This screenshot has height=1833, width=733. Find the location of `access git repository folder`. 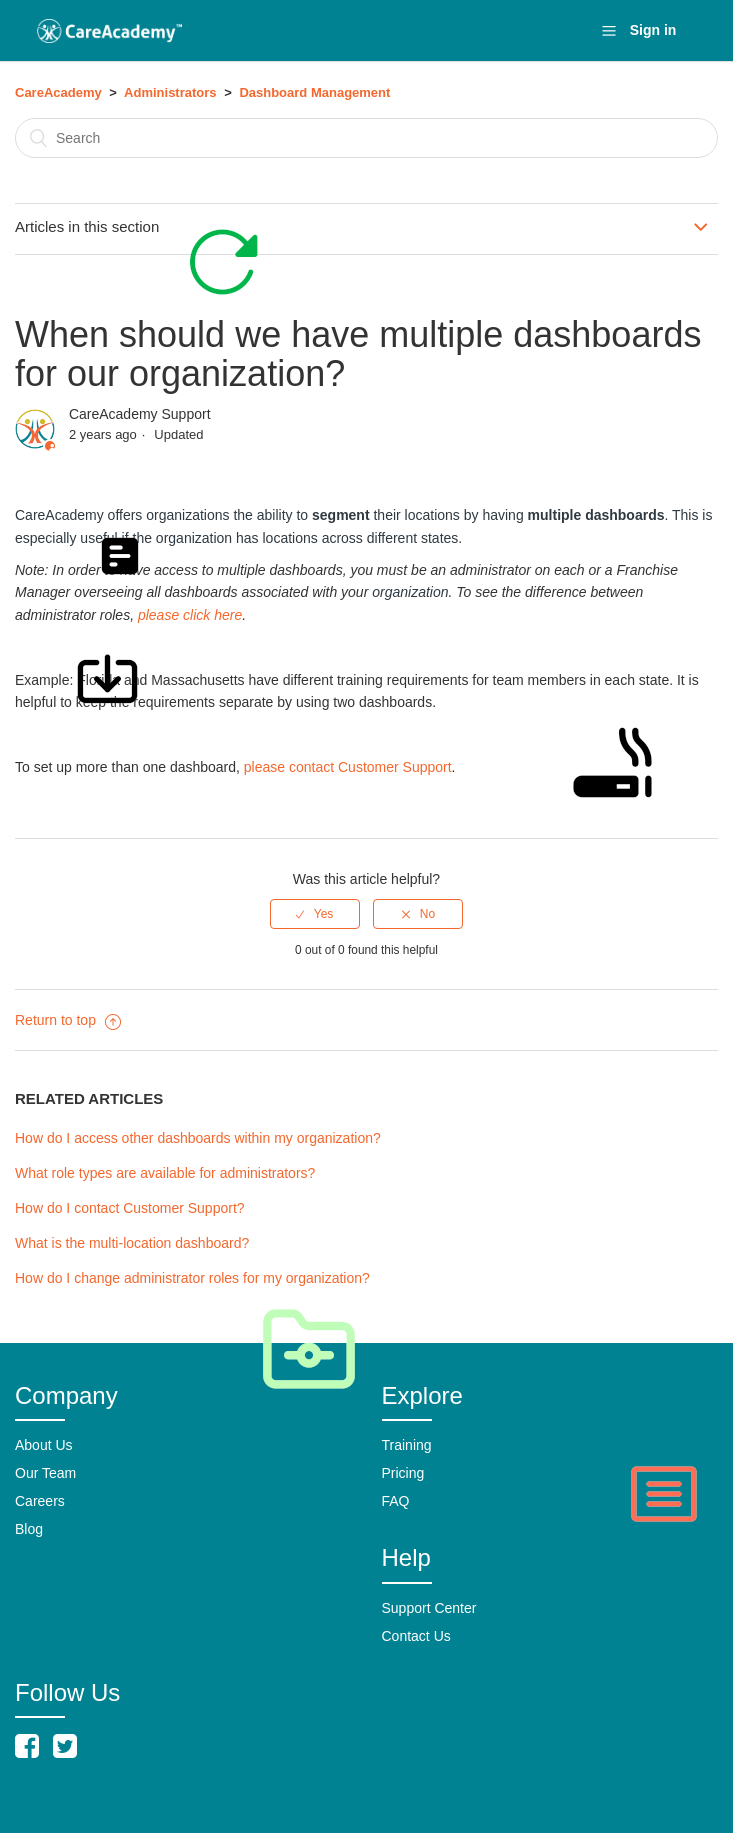

access git repository folder is located at coordinates (309, 1351).